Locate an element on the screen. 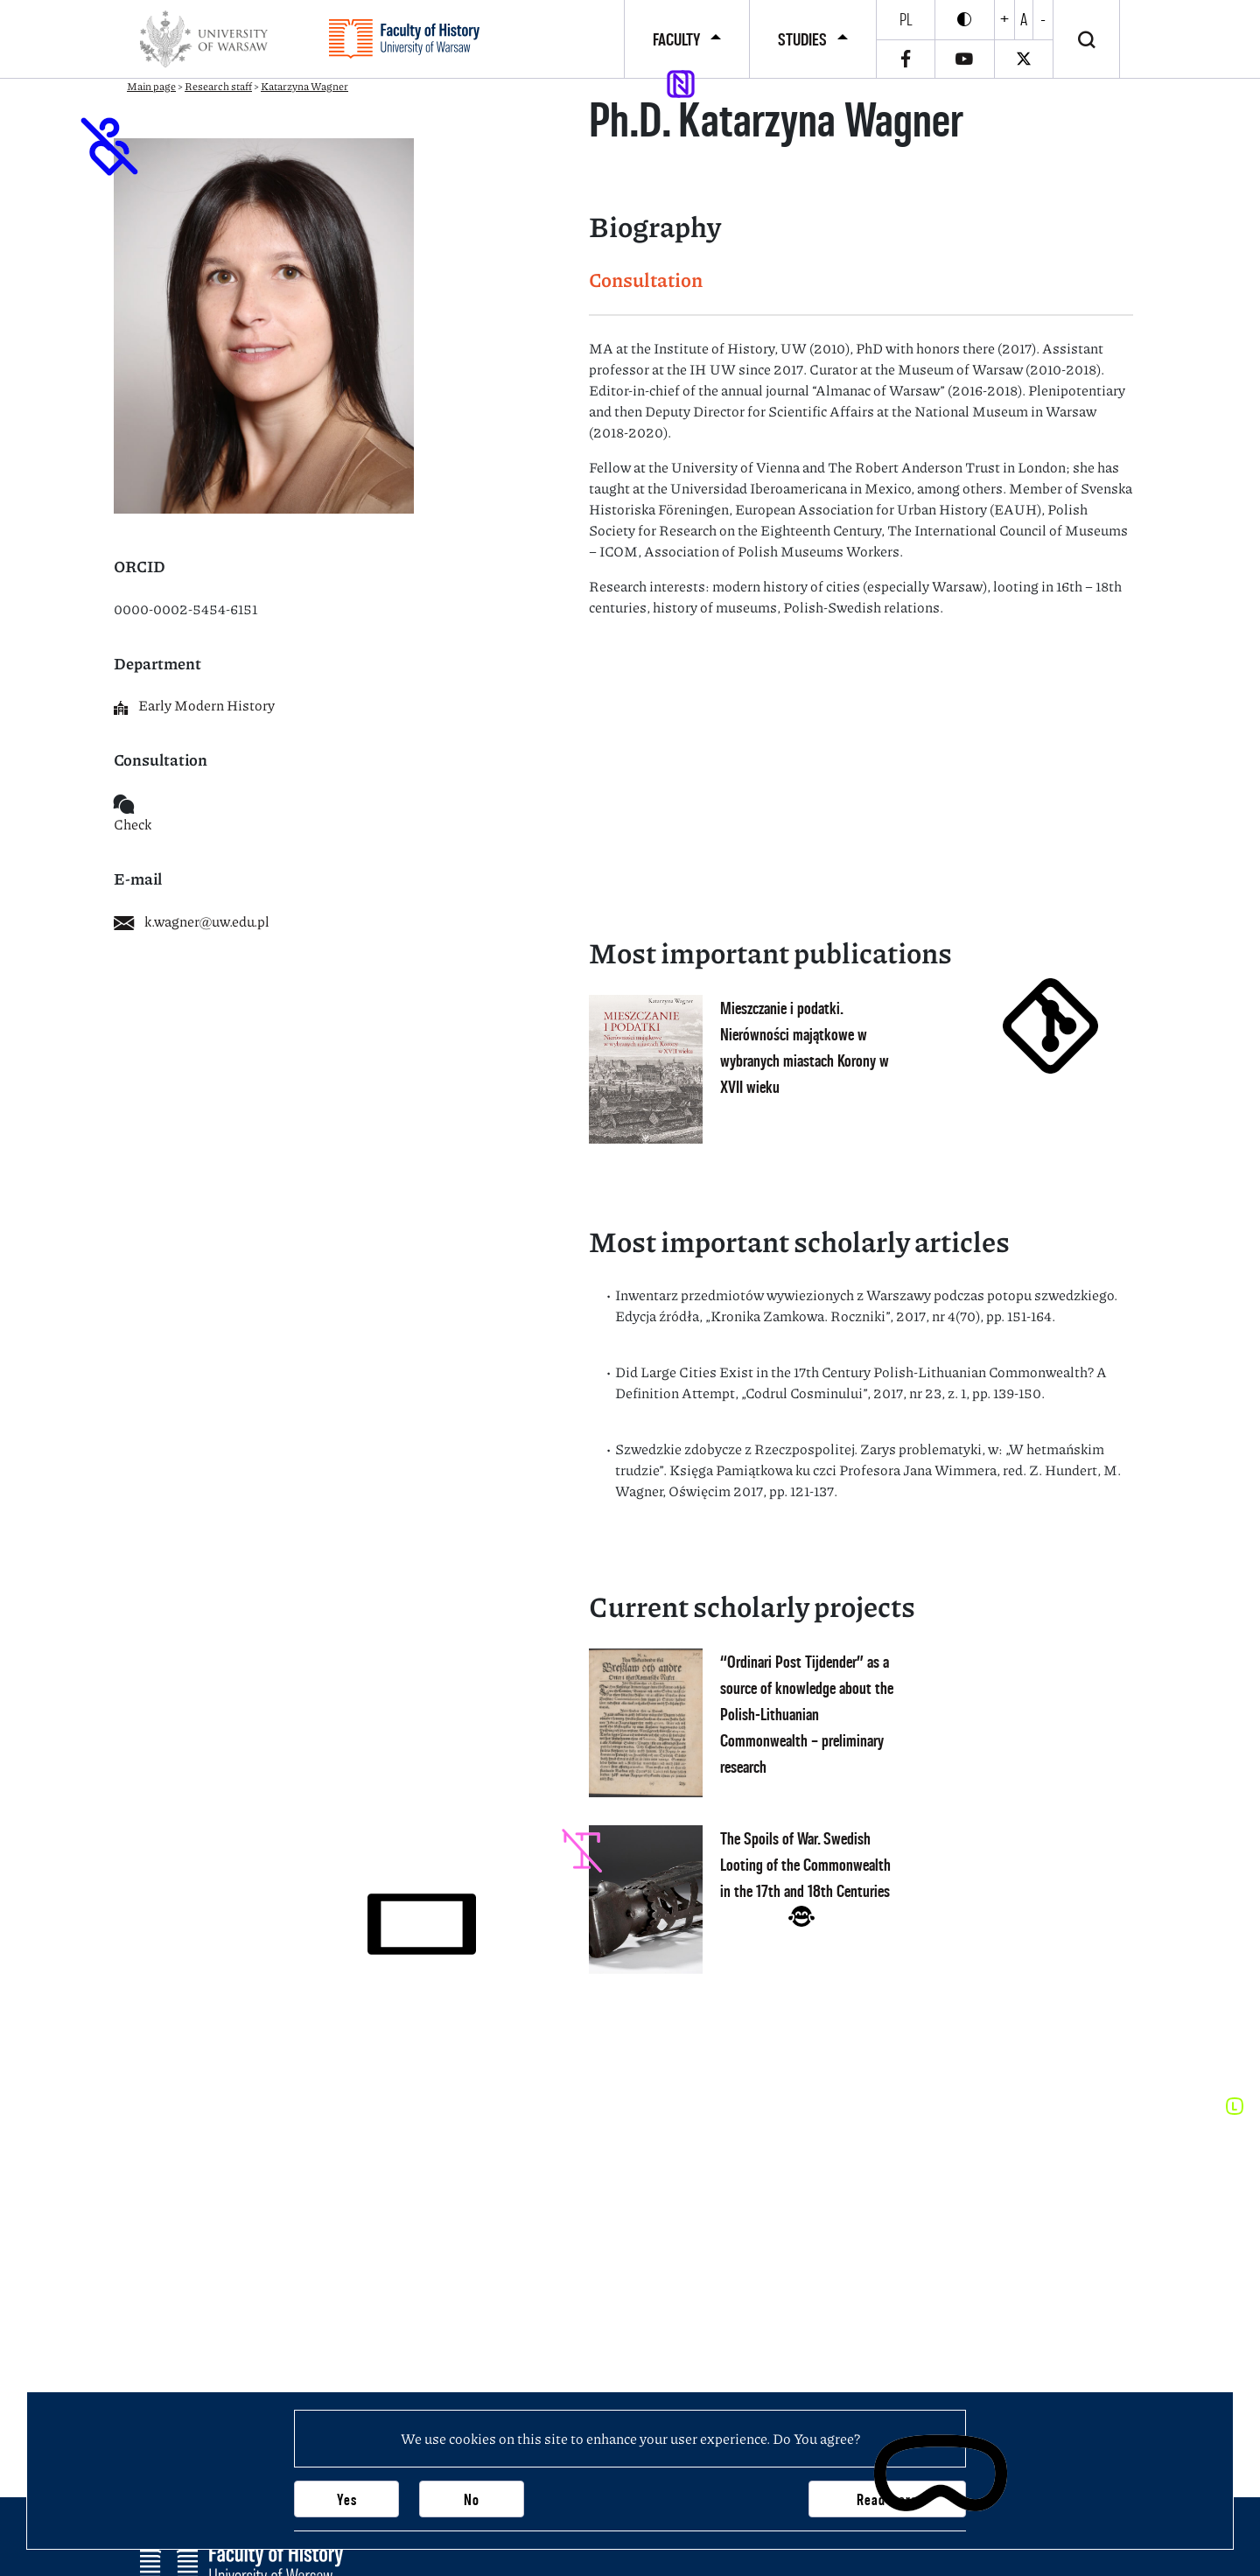 This screenshot has height=2576, width=1260. rotate device to landscape mode is located at coordinates (422, 1924).